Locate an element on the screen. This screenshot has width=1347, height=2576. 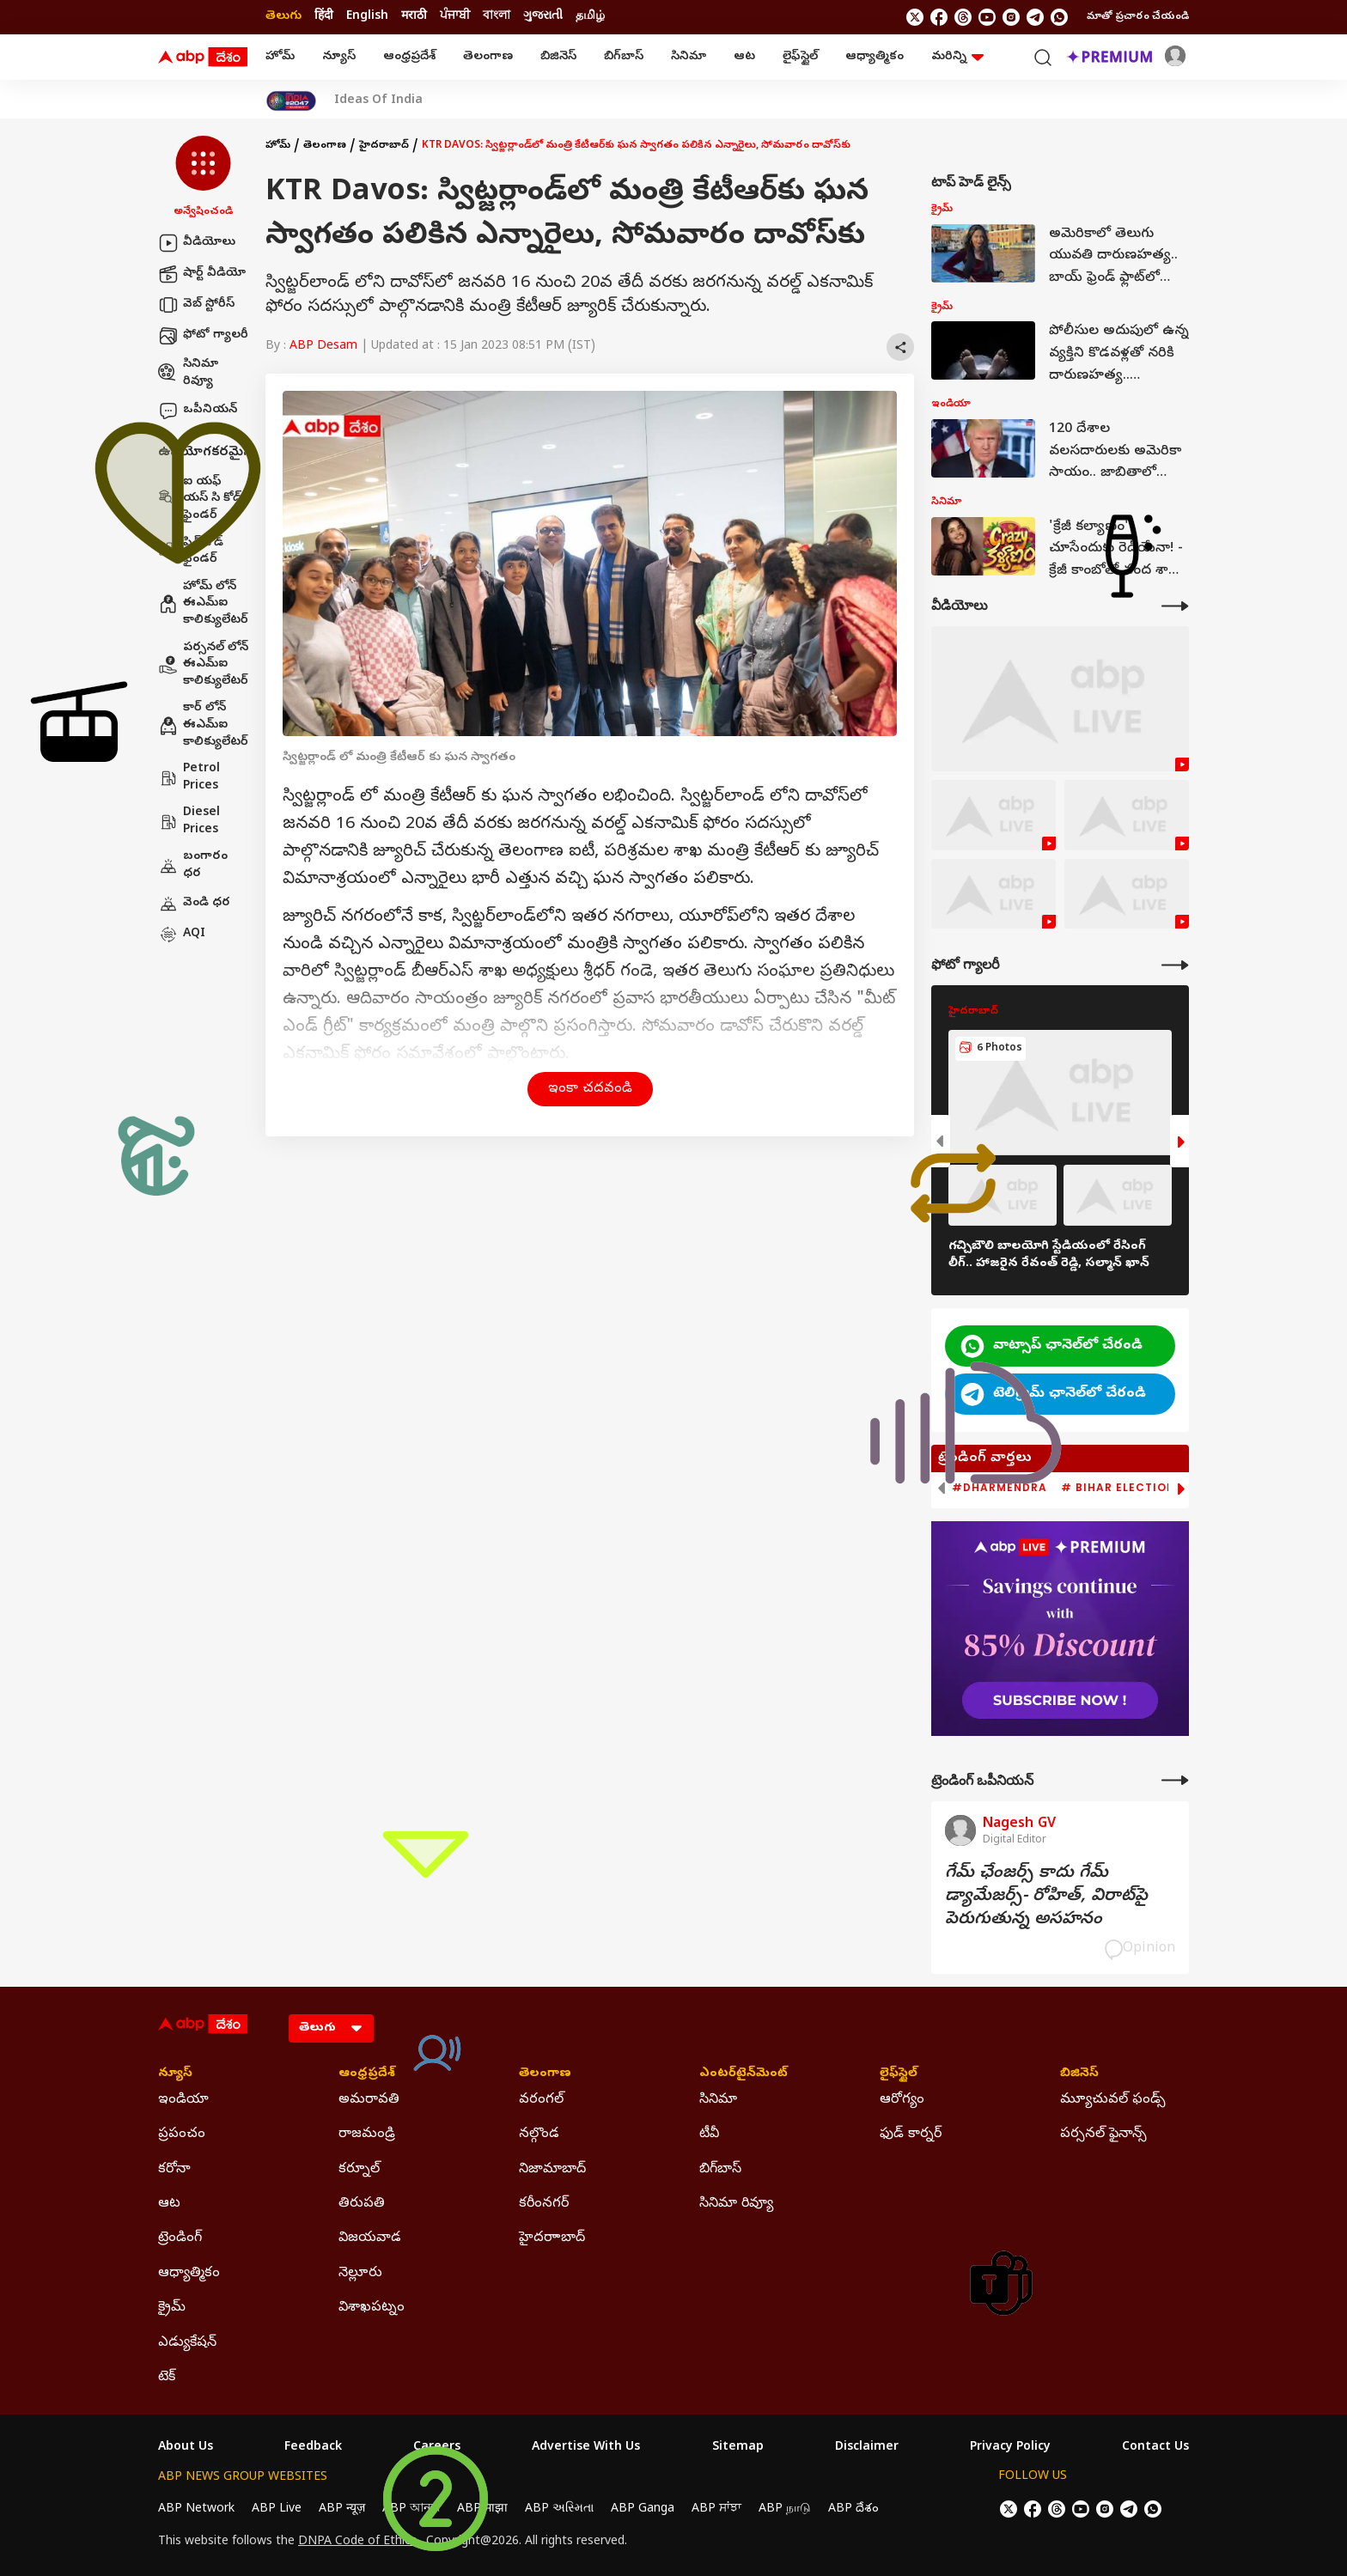
indicates partial like or favorite status is located at coordinates (178, 487).